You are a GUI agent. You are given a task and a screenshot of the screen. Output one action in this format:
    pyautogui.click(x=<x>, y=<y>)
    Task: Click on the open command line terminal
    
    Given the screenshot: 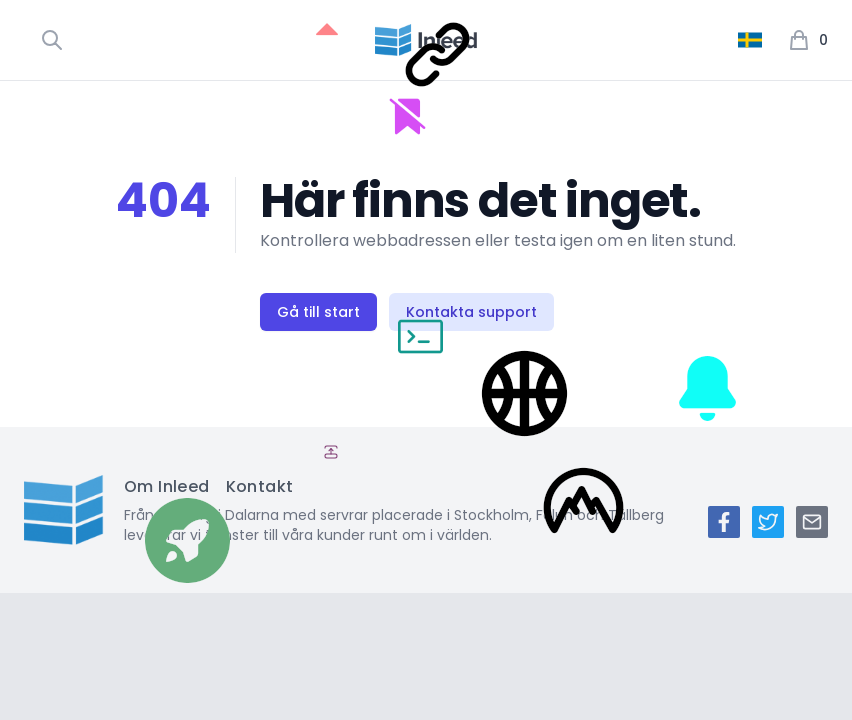 What is the action you would take?
    pyautogui.click(x=420, y=336)
    